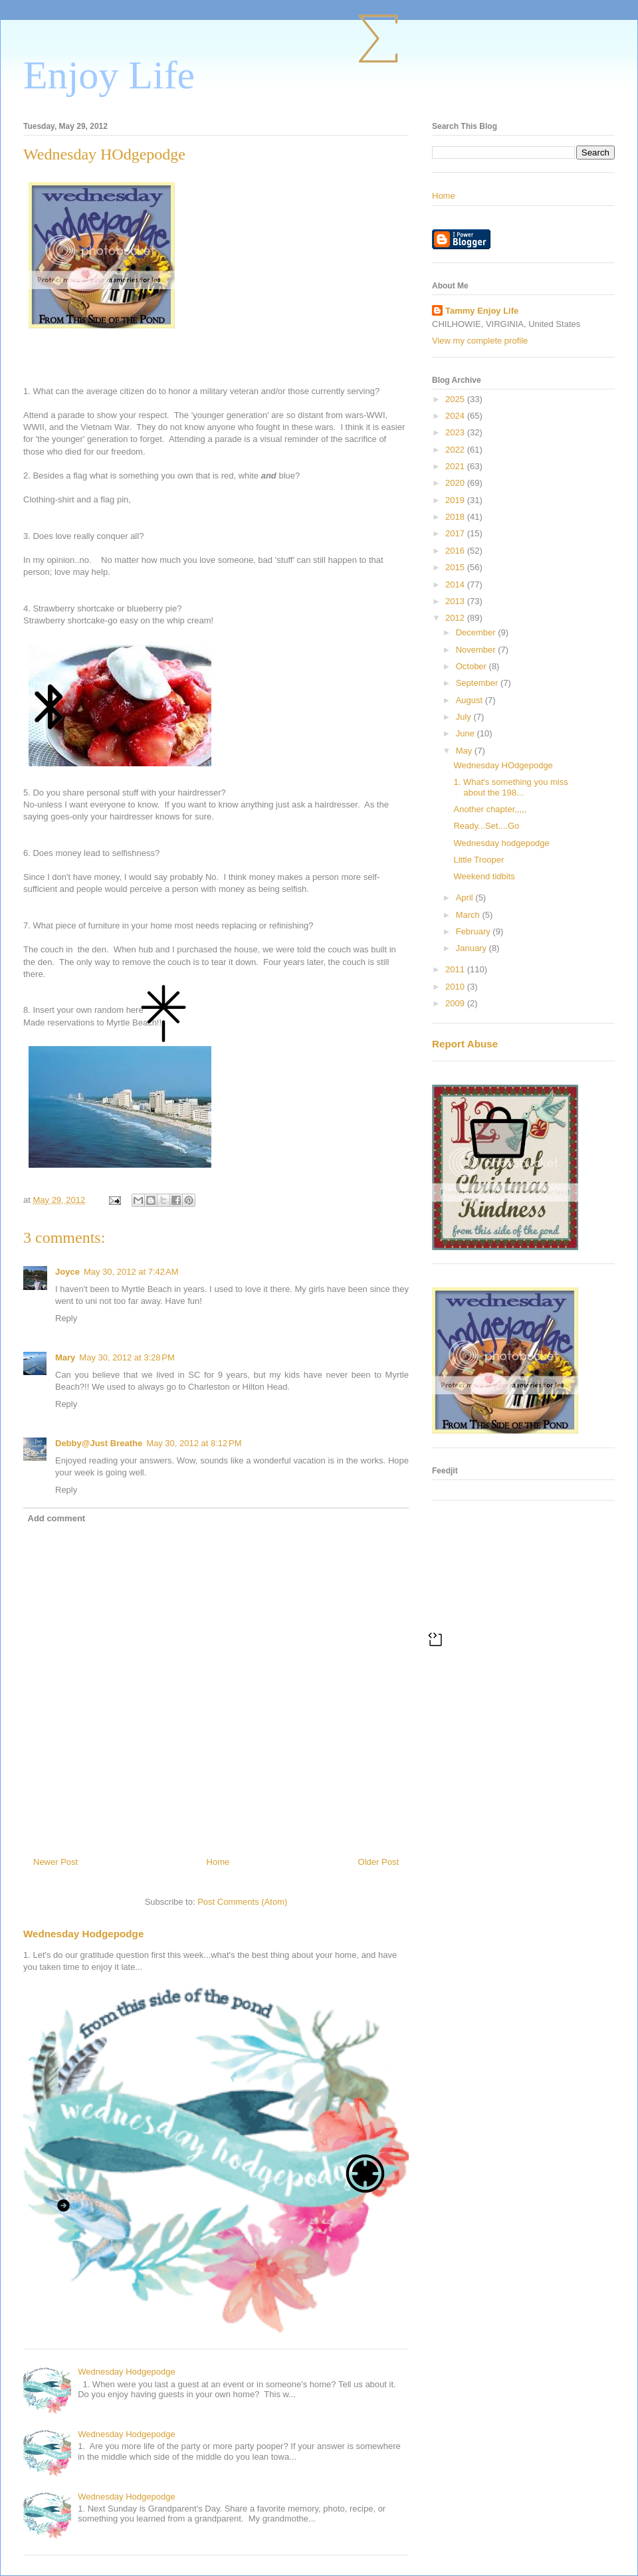 The width and height of the screenshot is (638, 2576). What do you see at coordinates (365, 2173) in the screenshot?
I see `center map on current location` at bounding box center [365, 2173].